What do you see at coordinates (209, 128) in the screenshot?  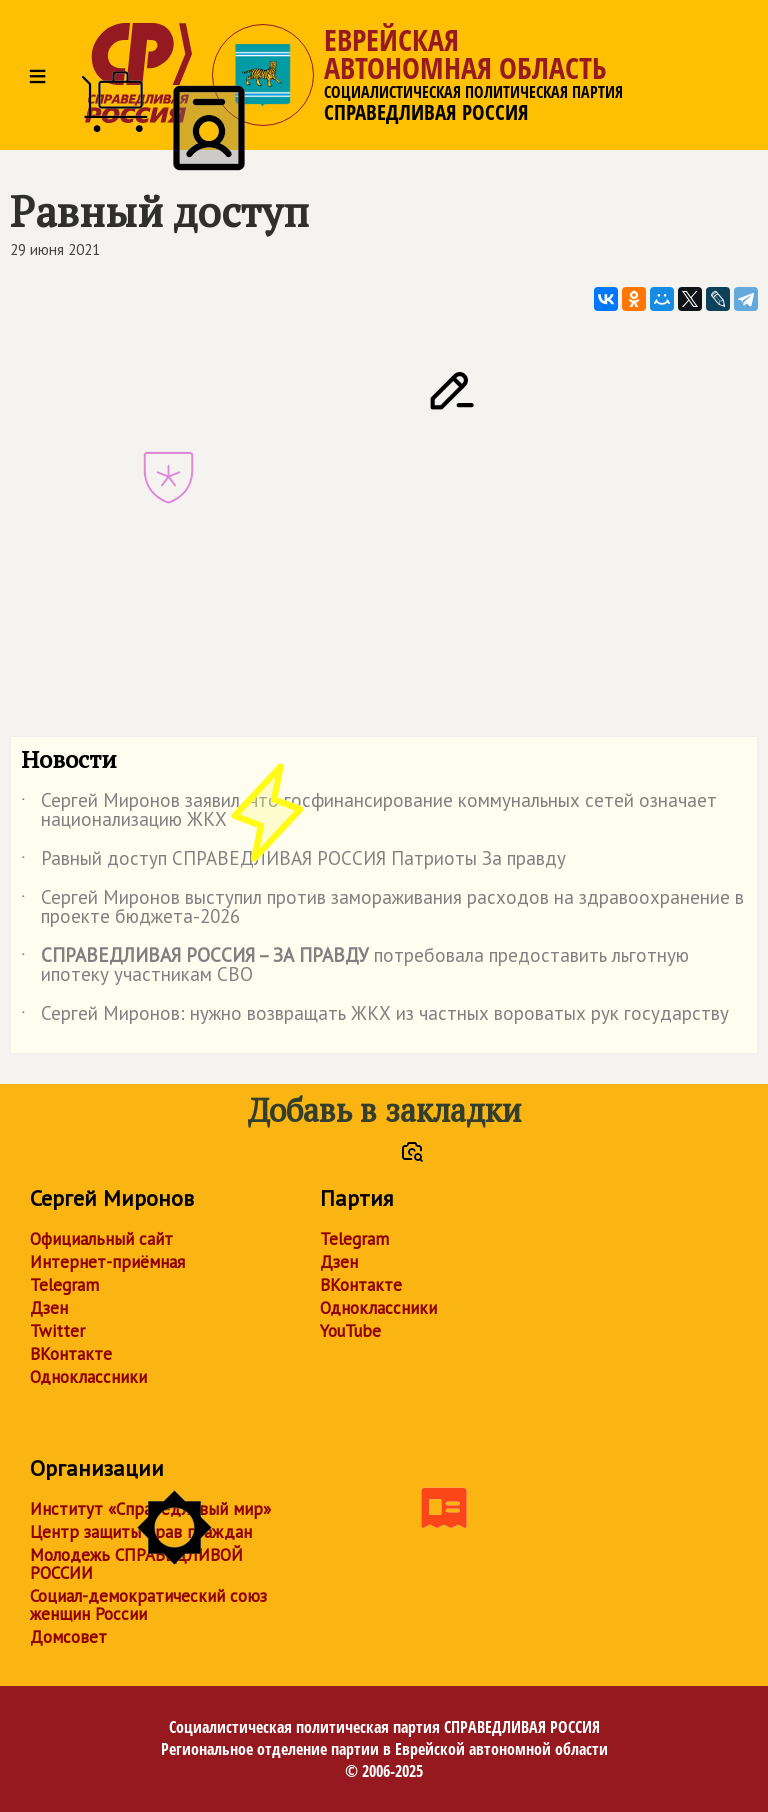 I see `view your profile or identification details` at bounding box center [209, 128].